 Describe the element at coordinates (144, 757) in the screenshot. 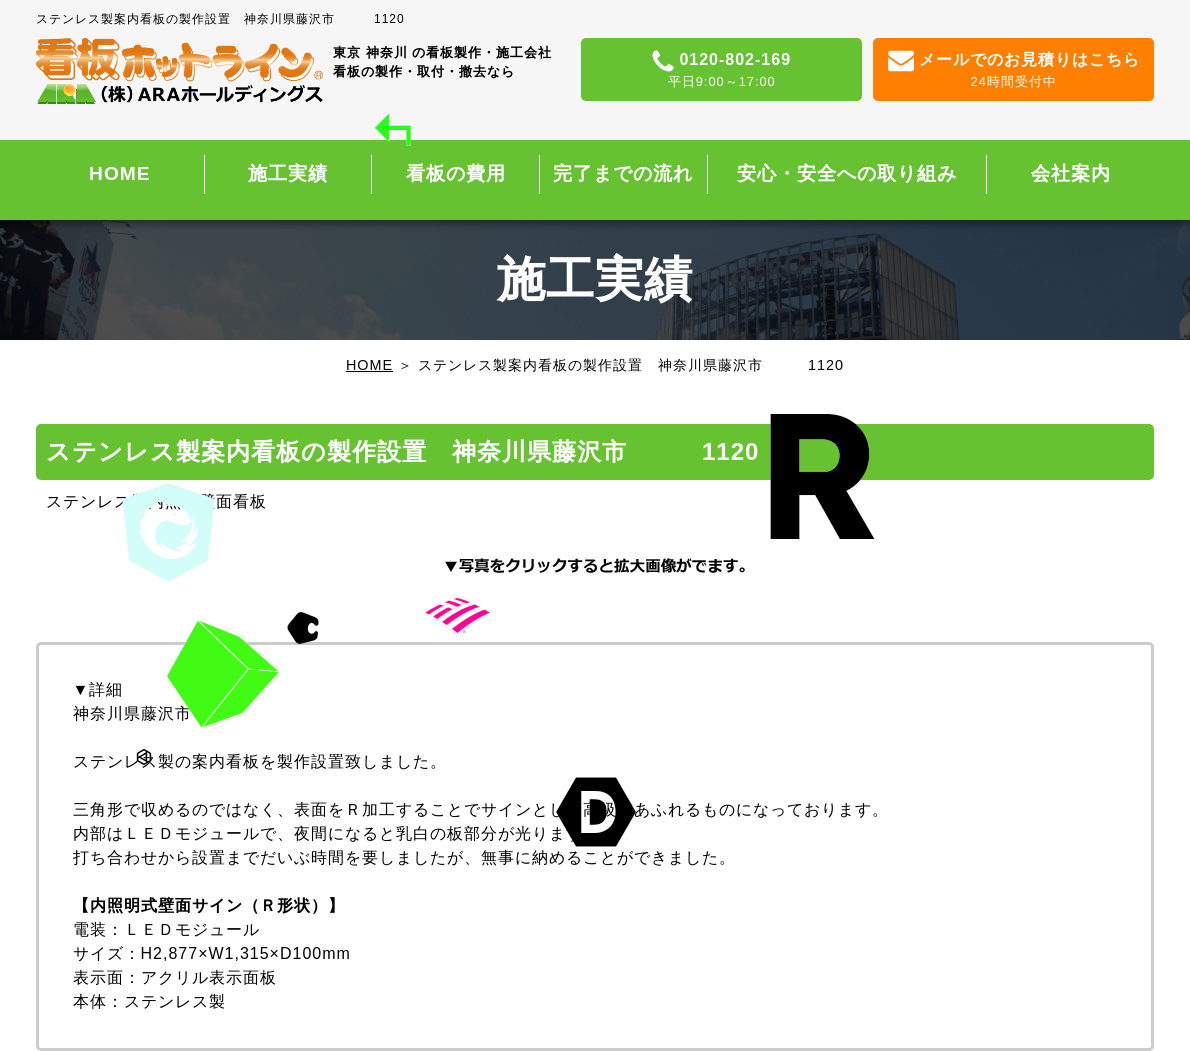

I see `pdm python package manager logo` at that location.